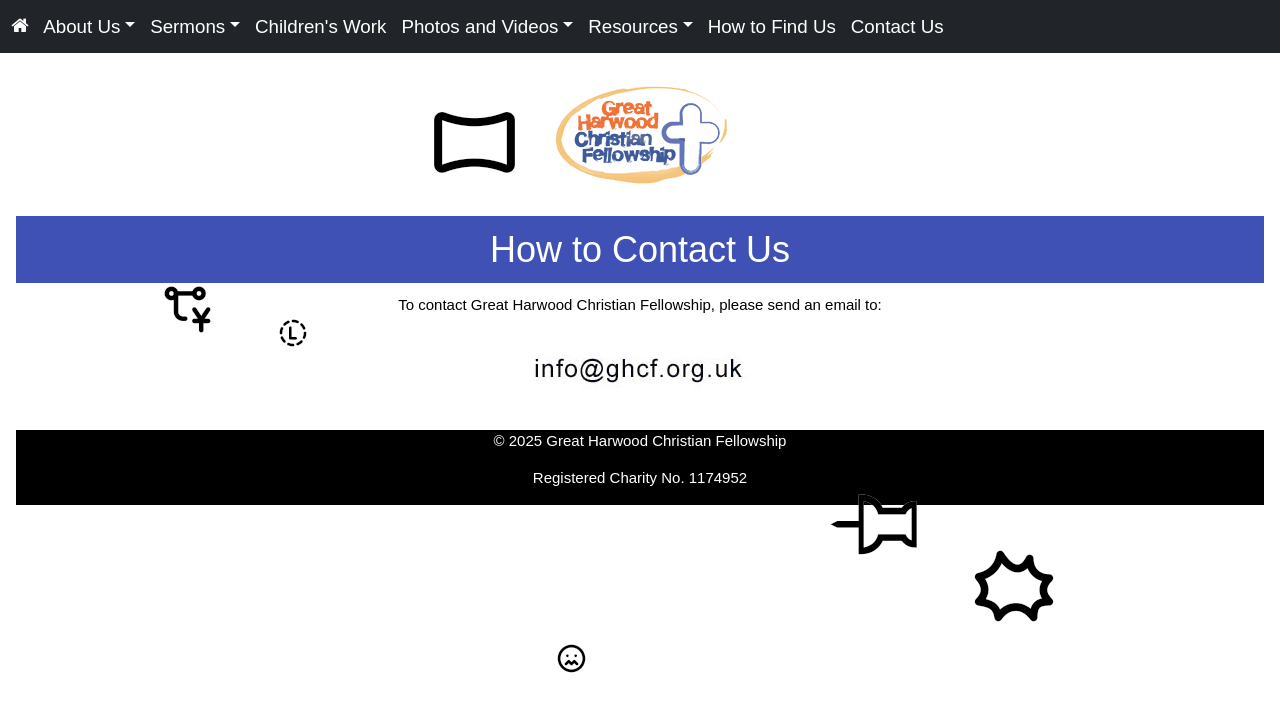 This screenshot has width=1280, height=720. What do you see at coordinates (187, 309) in the screenshot?
I see `transfer funds in yuan currency` at bounding box center [187, 309].